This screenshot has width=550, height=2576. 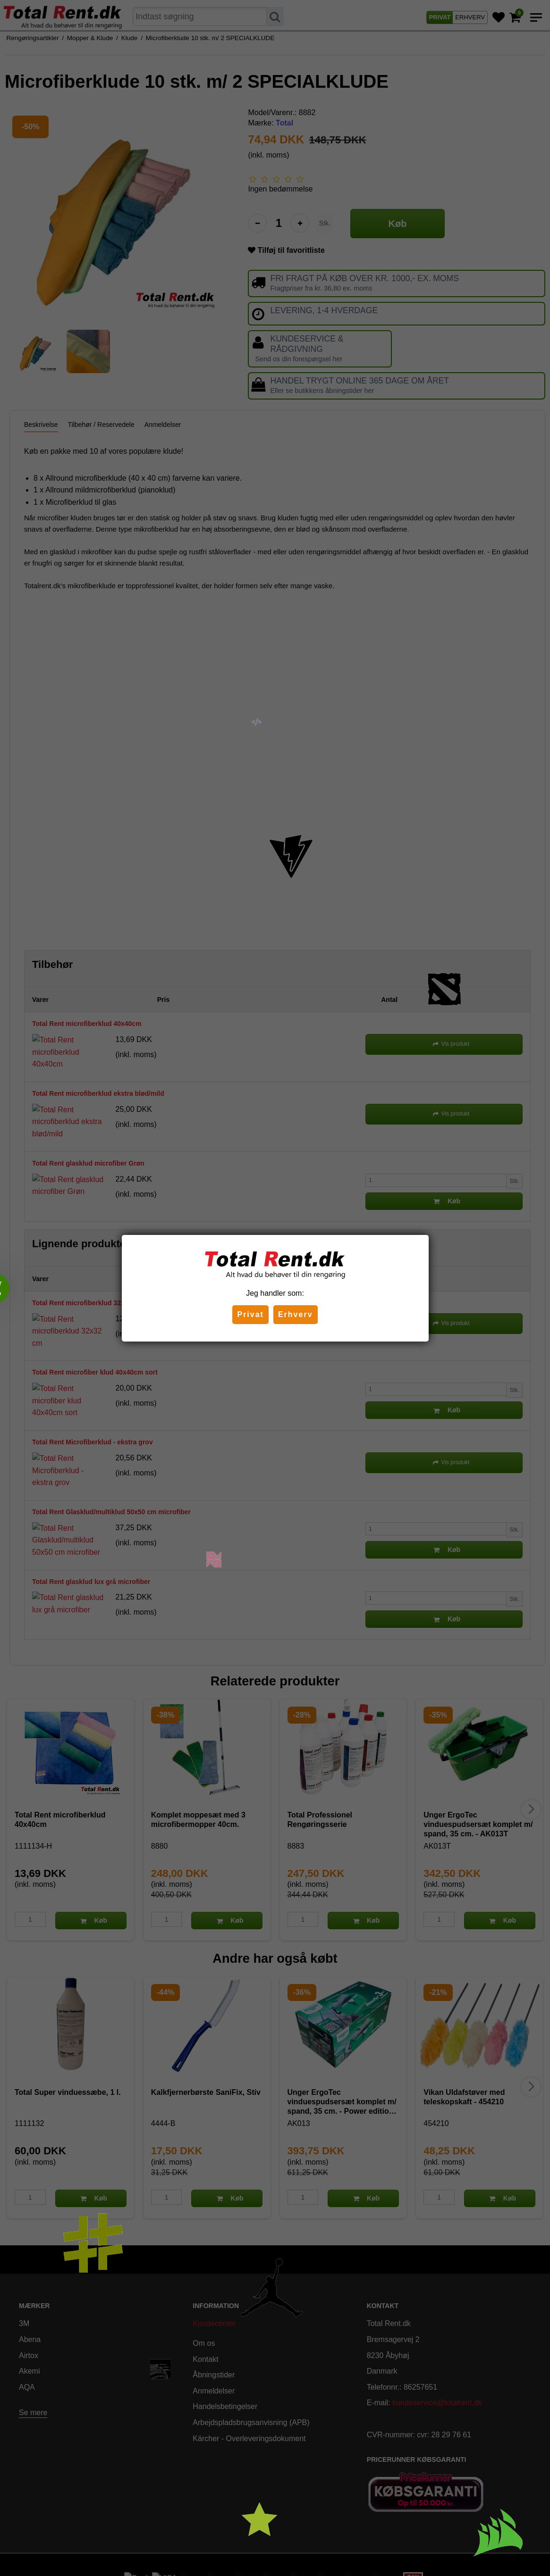 What do you see at coordinates (259, 2520) in the screenshot?
I see `add to favorites` at bounding box center [259, 2520].